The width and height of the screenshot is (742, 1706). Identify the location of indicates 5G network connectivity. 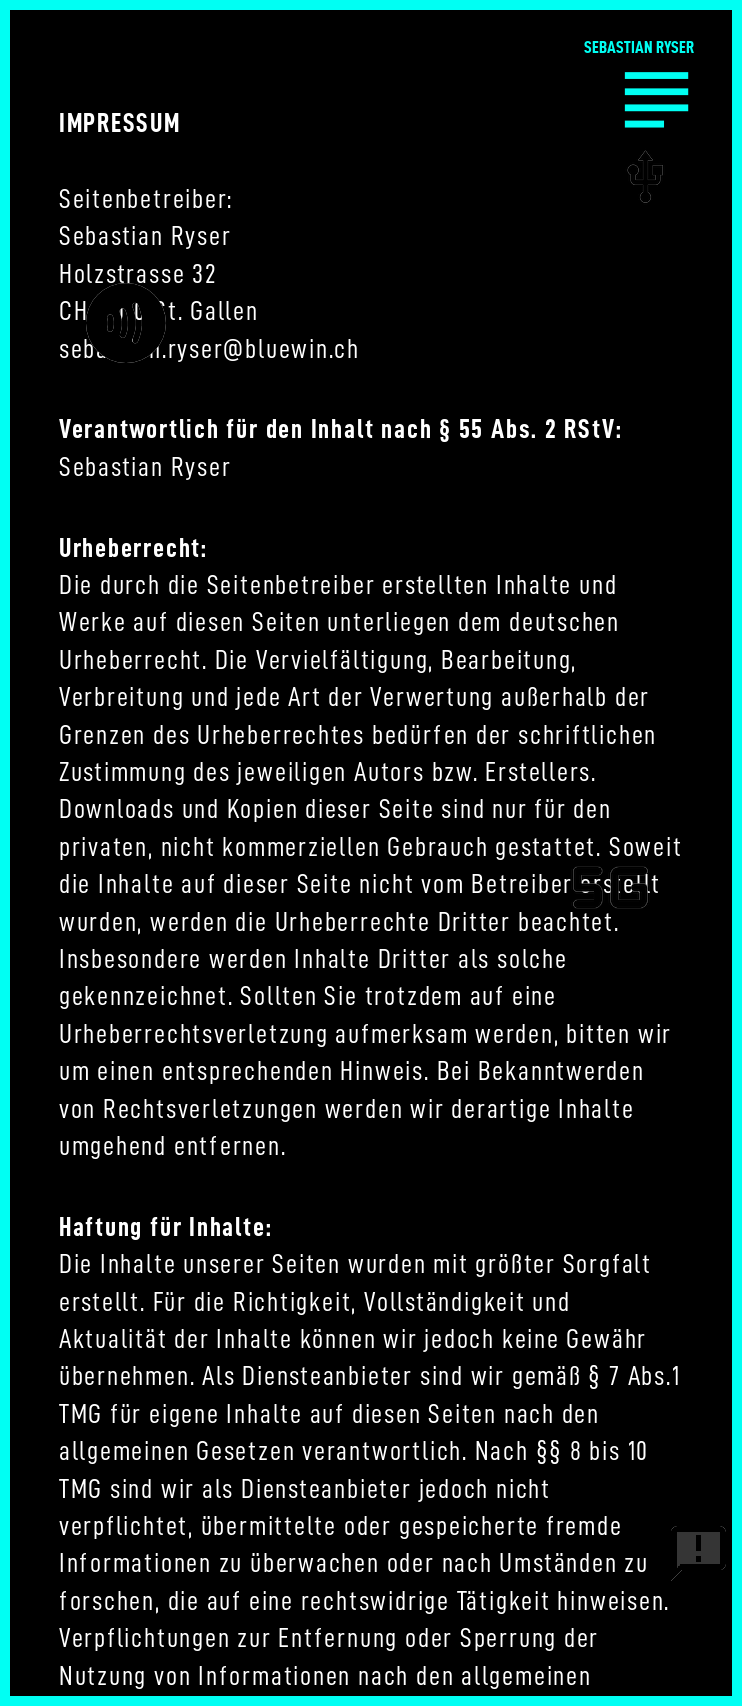
(610, 887).